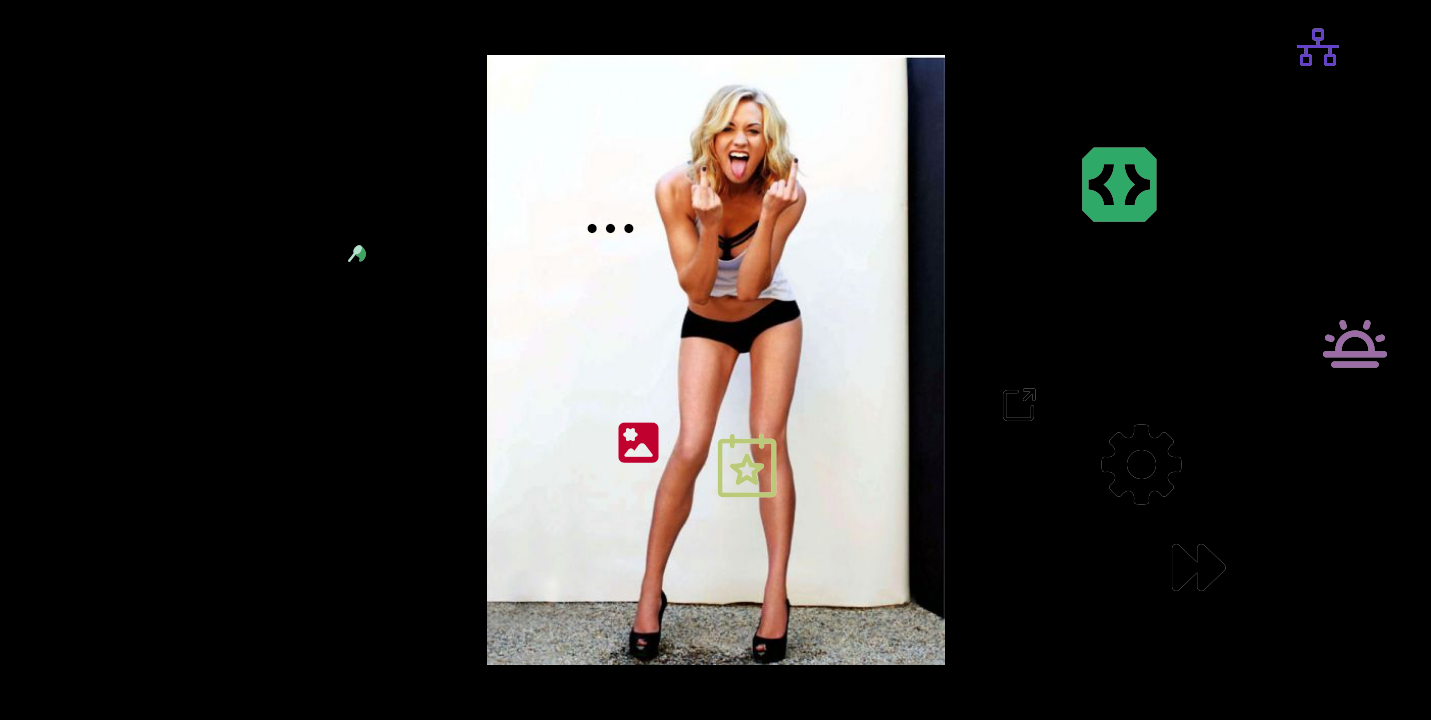 Image resolution: width=1431 pixels, height=720 pixels. Describe the element at coordinates (1318, 48) in the screenshot. I see `view network connections` at that location.